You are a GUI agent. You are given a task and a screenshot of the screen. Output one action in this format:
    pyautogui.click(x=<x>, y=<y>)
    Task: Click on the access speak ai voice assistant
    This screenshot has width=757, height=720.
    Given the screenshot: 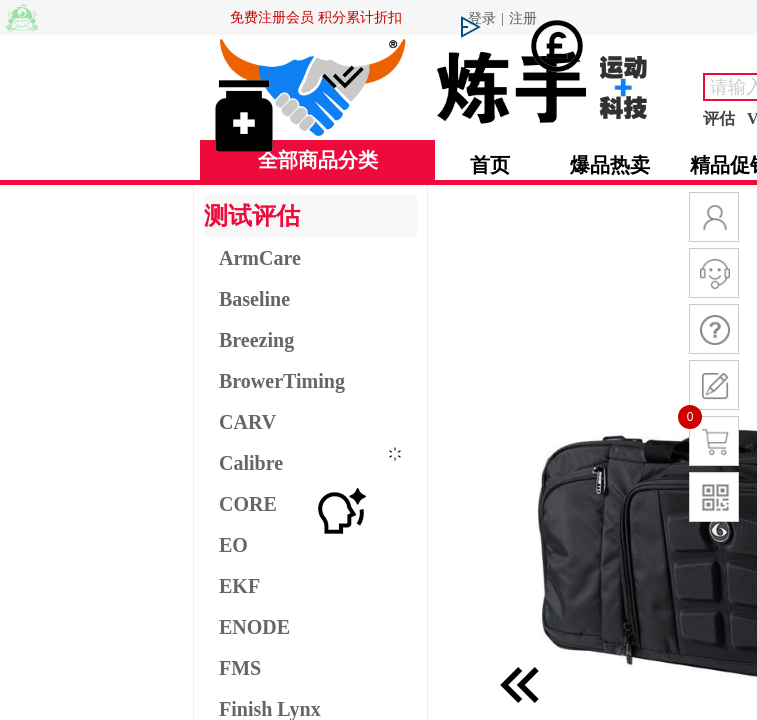 What is the action you would take?
    pyautogui.click(x=341, y=513)
    